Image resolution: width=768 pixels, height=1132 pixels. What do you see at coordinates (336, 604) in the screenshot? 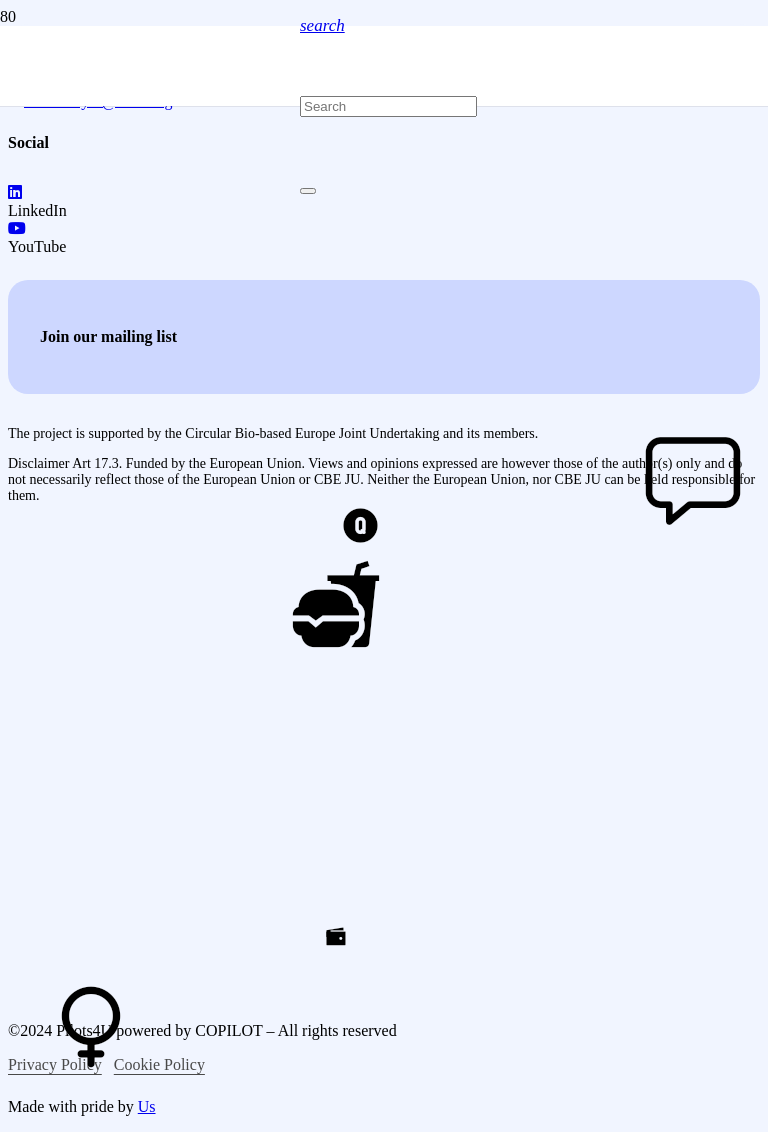
I see `browse nearby fast food restaurants` at bounding box center [336, 604].